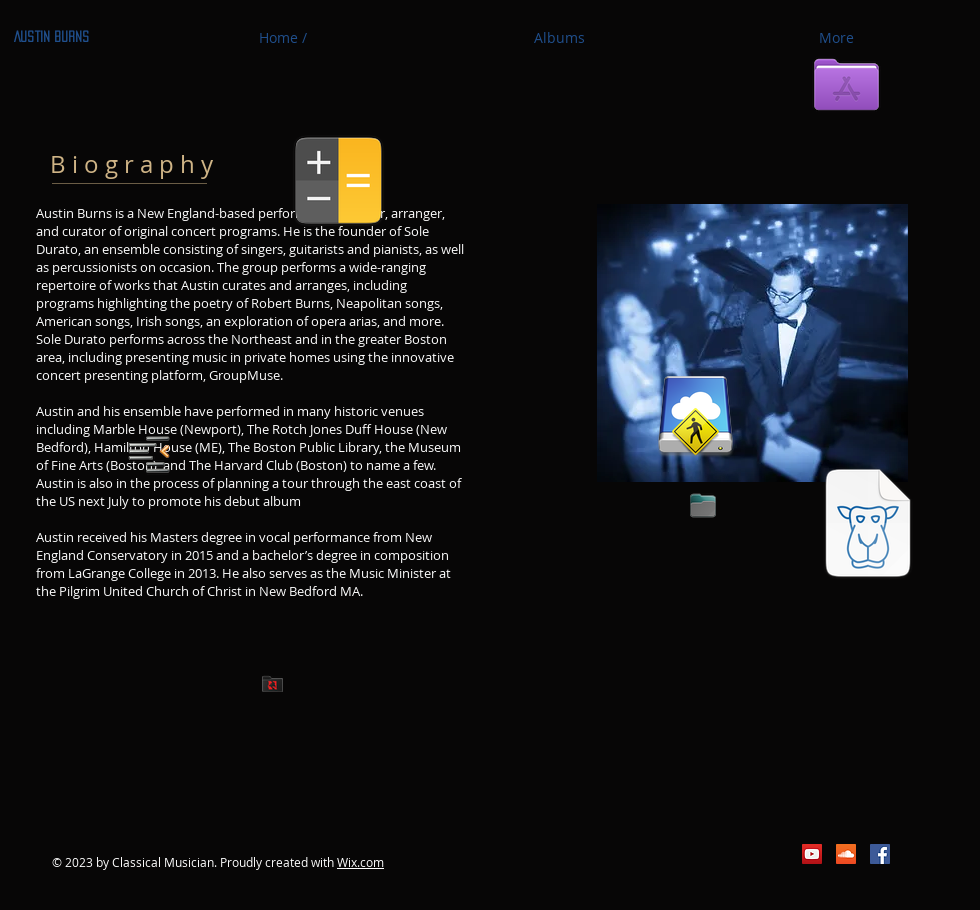  Describe the element at coordinates (272, 684) in the screenshot. I see `open nusantara project files folder` at that location.